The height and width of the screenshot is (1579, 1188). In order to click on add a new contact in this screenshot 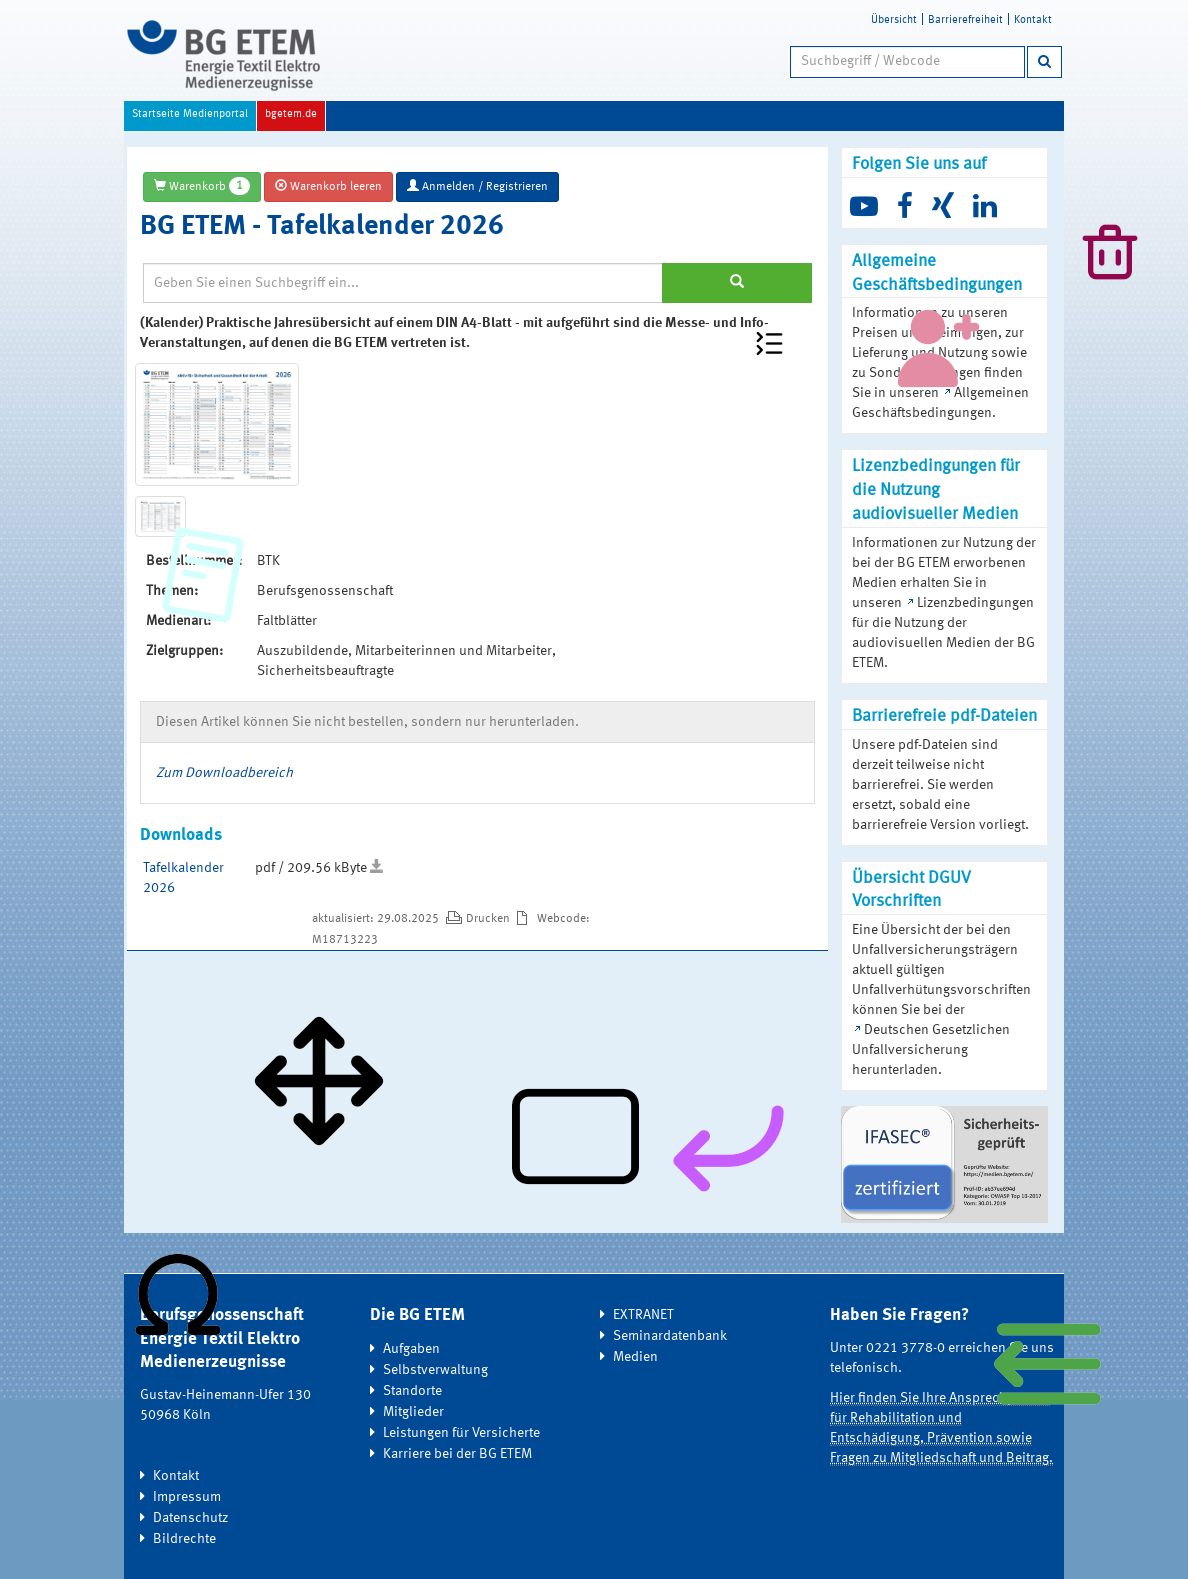, I will do `click(936, 348)`.